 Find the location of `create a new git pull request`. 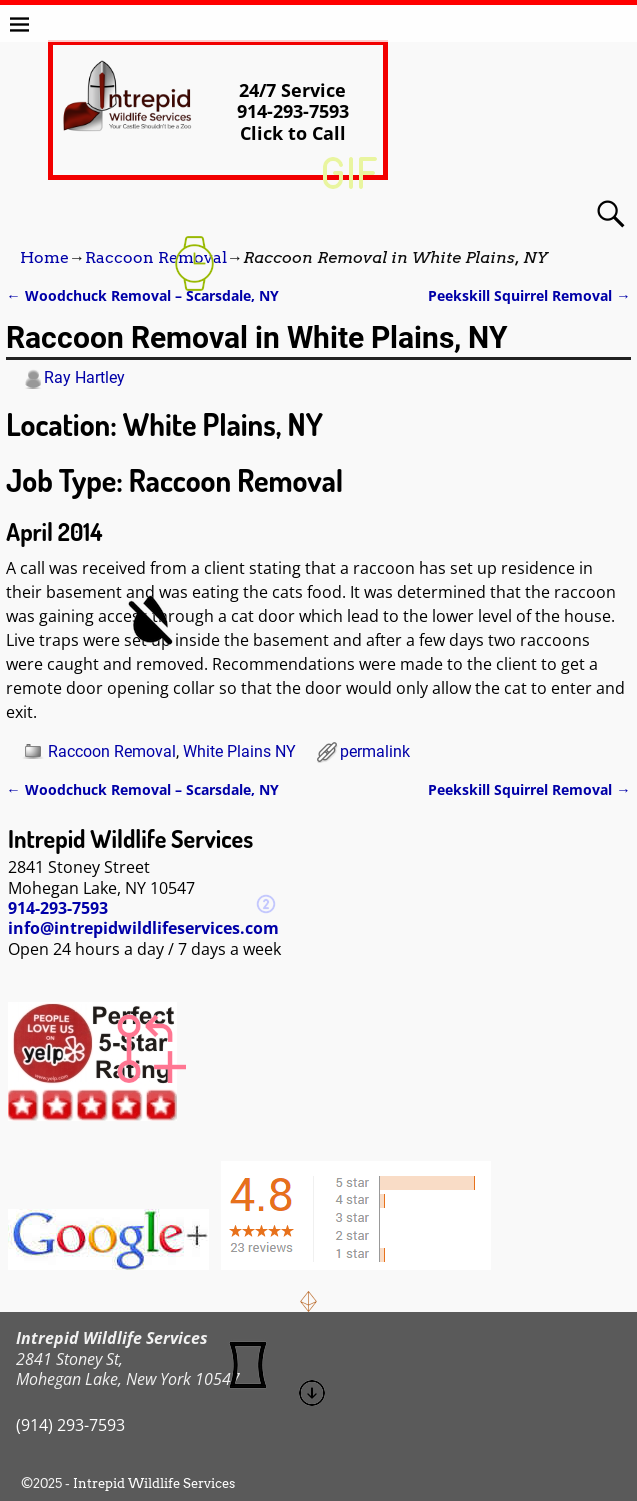

create a new git pull request is located at coordinates (149, 1046).